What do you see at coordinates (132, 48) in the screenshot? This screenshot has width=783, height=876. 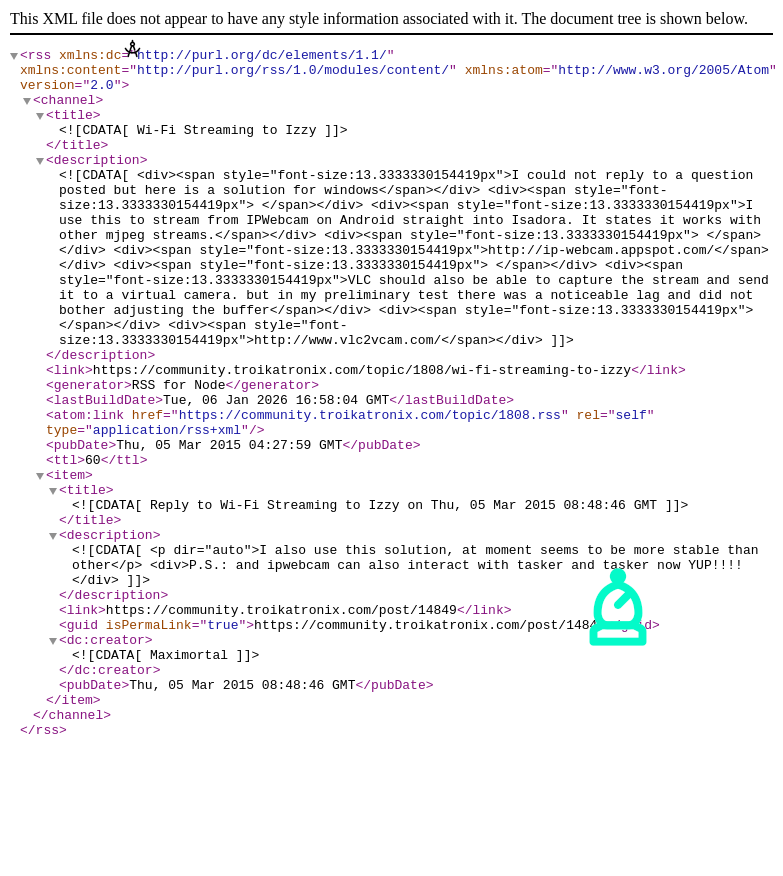 I see `access geometry or drawing tools` at bounding box center [132, 48].